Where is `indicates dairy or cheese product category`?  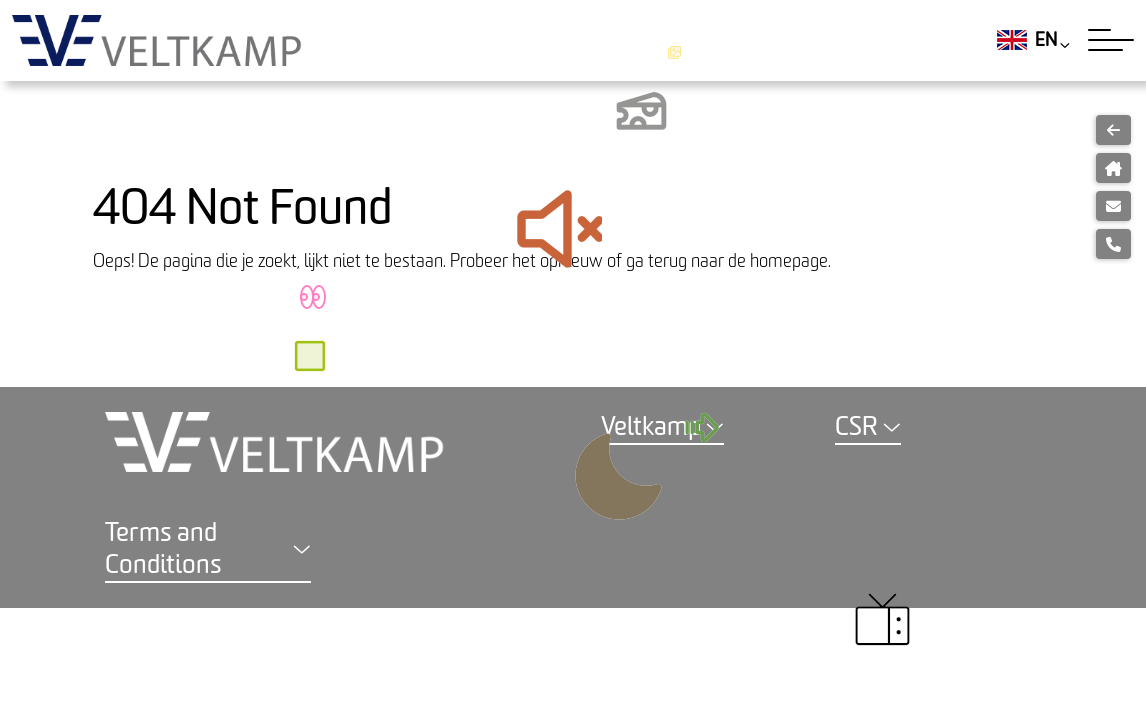 indicates dairy or cheese product category is located at coordinates (641, 113).